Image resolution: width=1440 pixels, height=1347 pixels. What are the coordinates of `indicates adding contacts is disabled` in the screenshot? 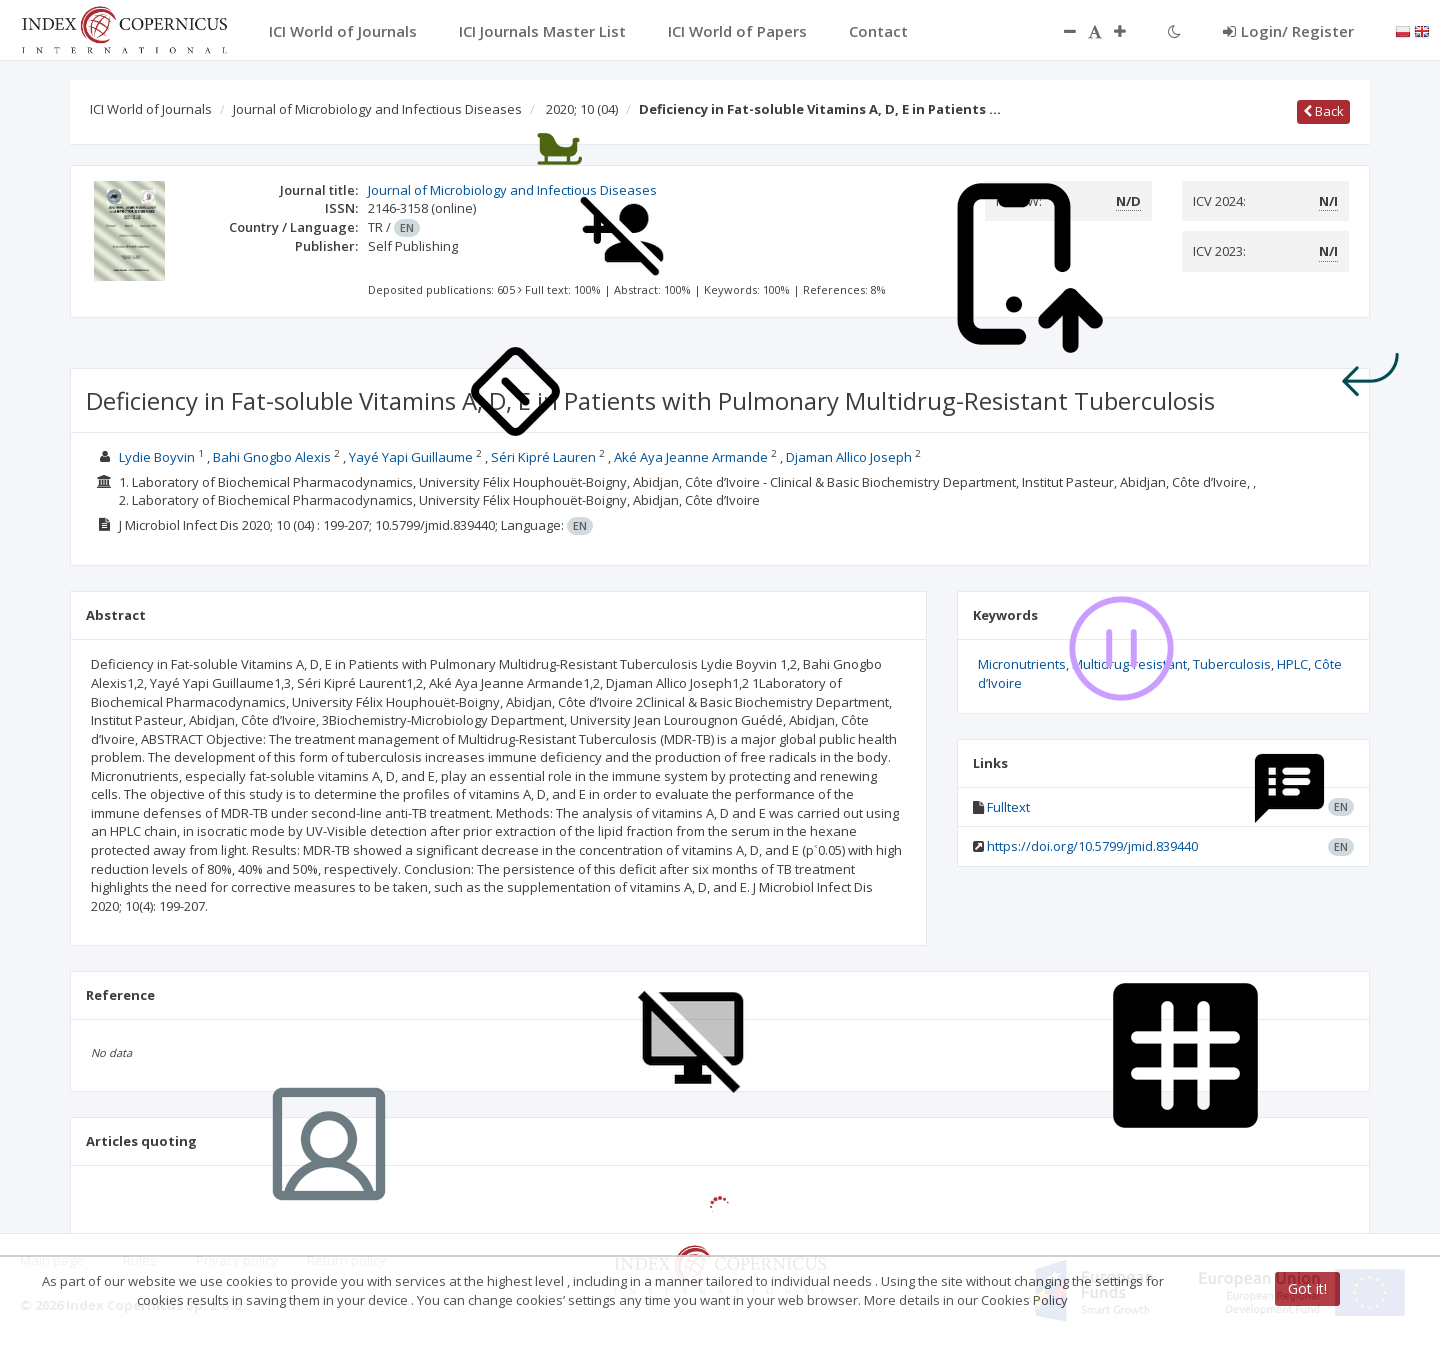 It's located at (623, 233).